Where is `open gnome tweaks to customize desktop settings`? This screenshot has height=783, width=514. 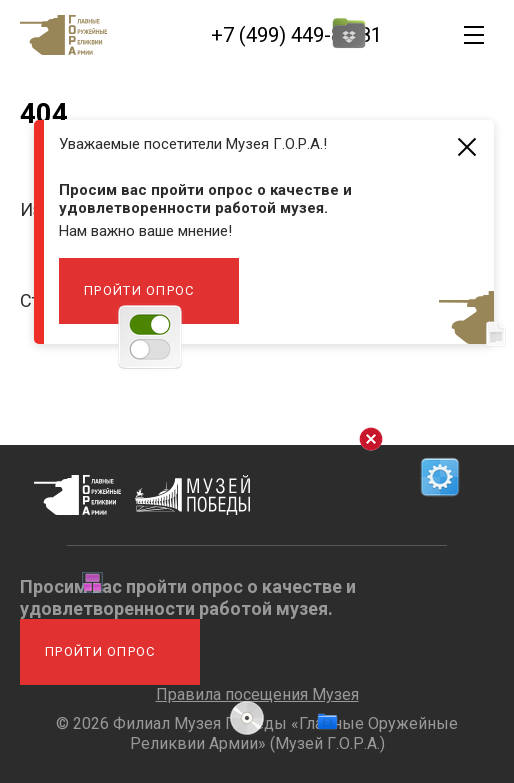 open gnome tweaks to customize desktop settings is located at coordinates (150, 337).